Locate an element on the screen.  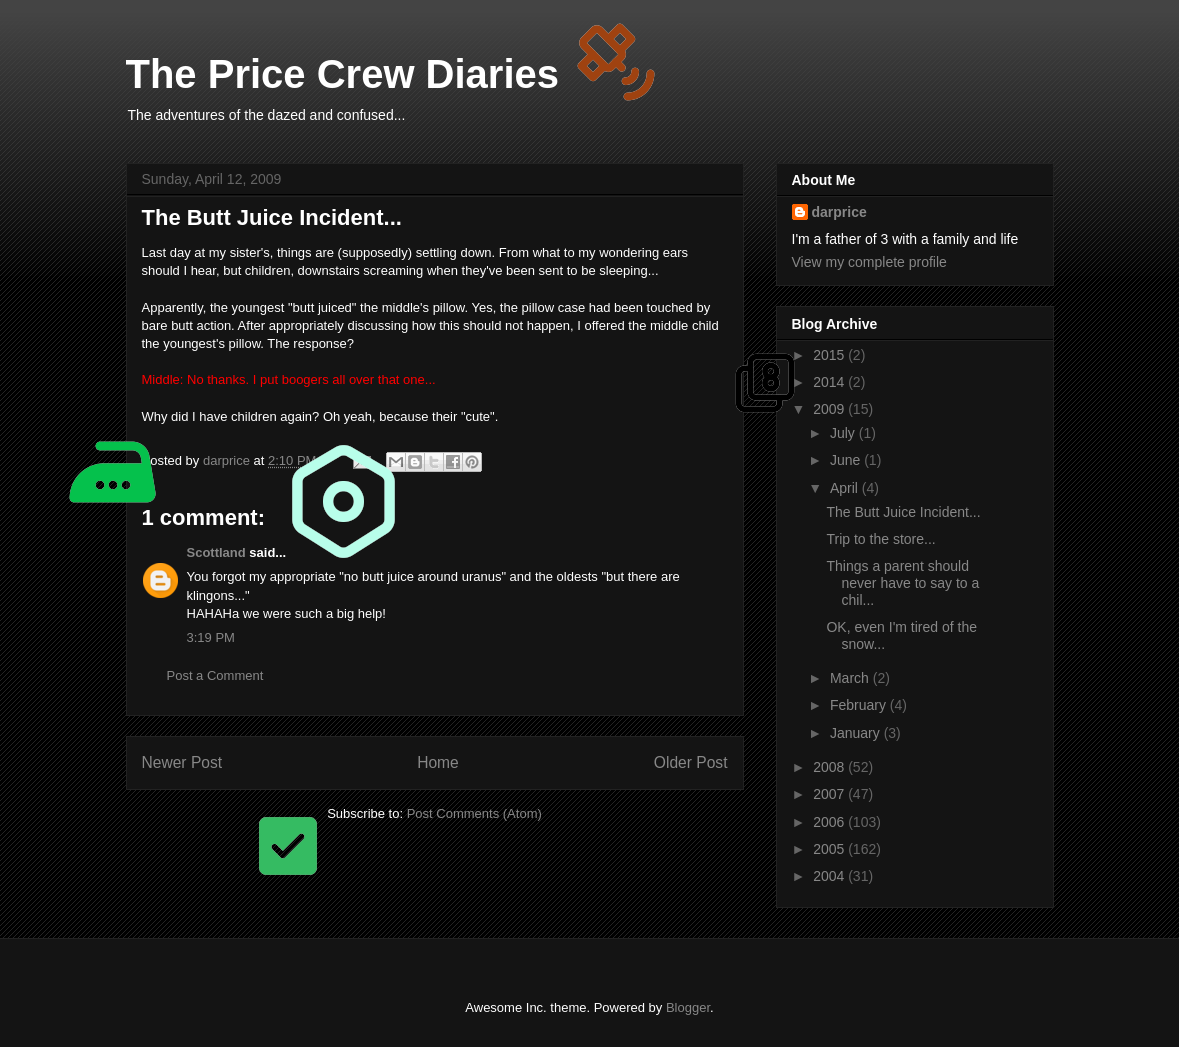
select ironing or steam press setting is located at coordinates (113, 472).